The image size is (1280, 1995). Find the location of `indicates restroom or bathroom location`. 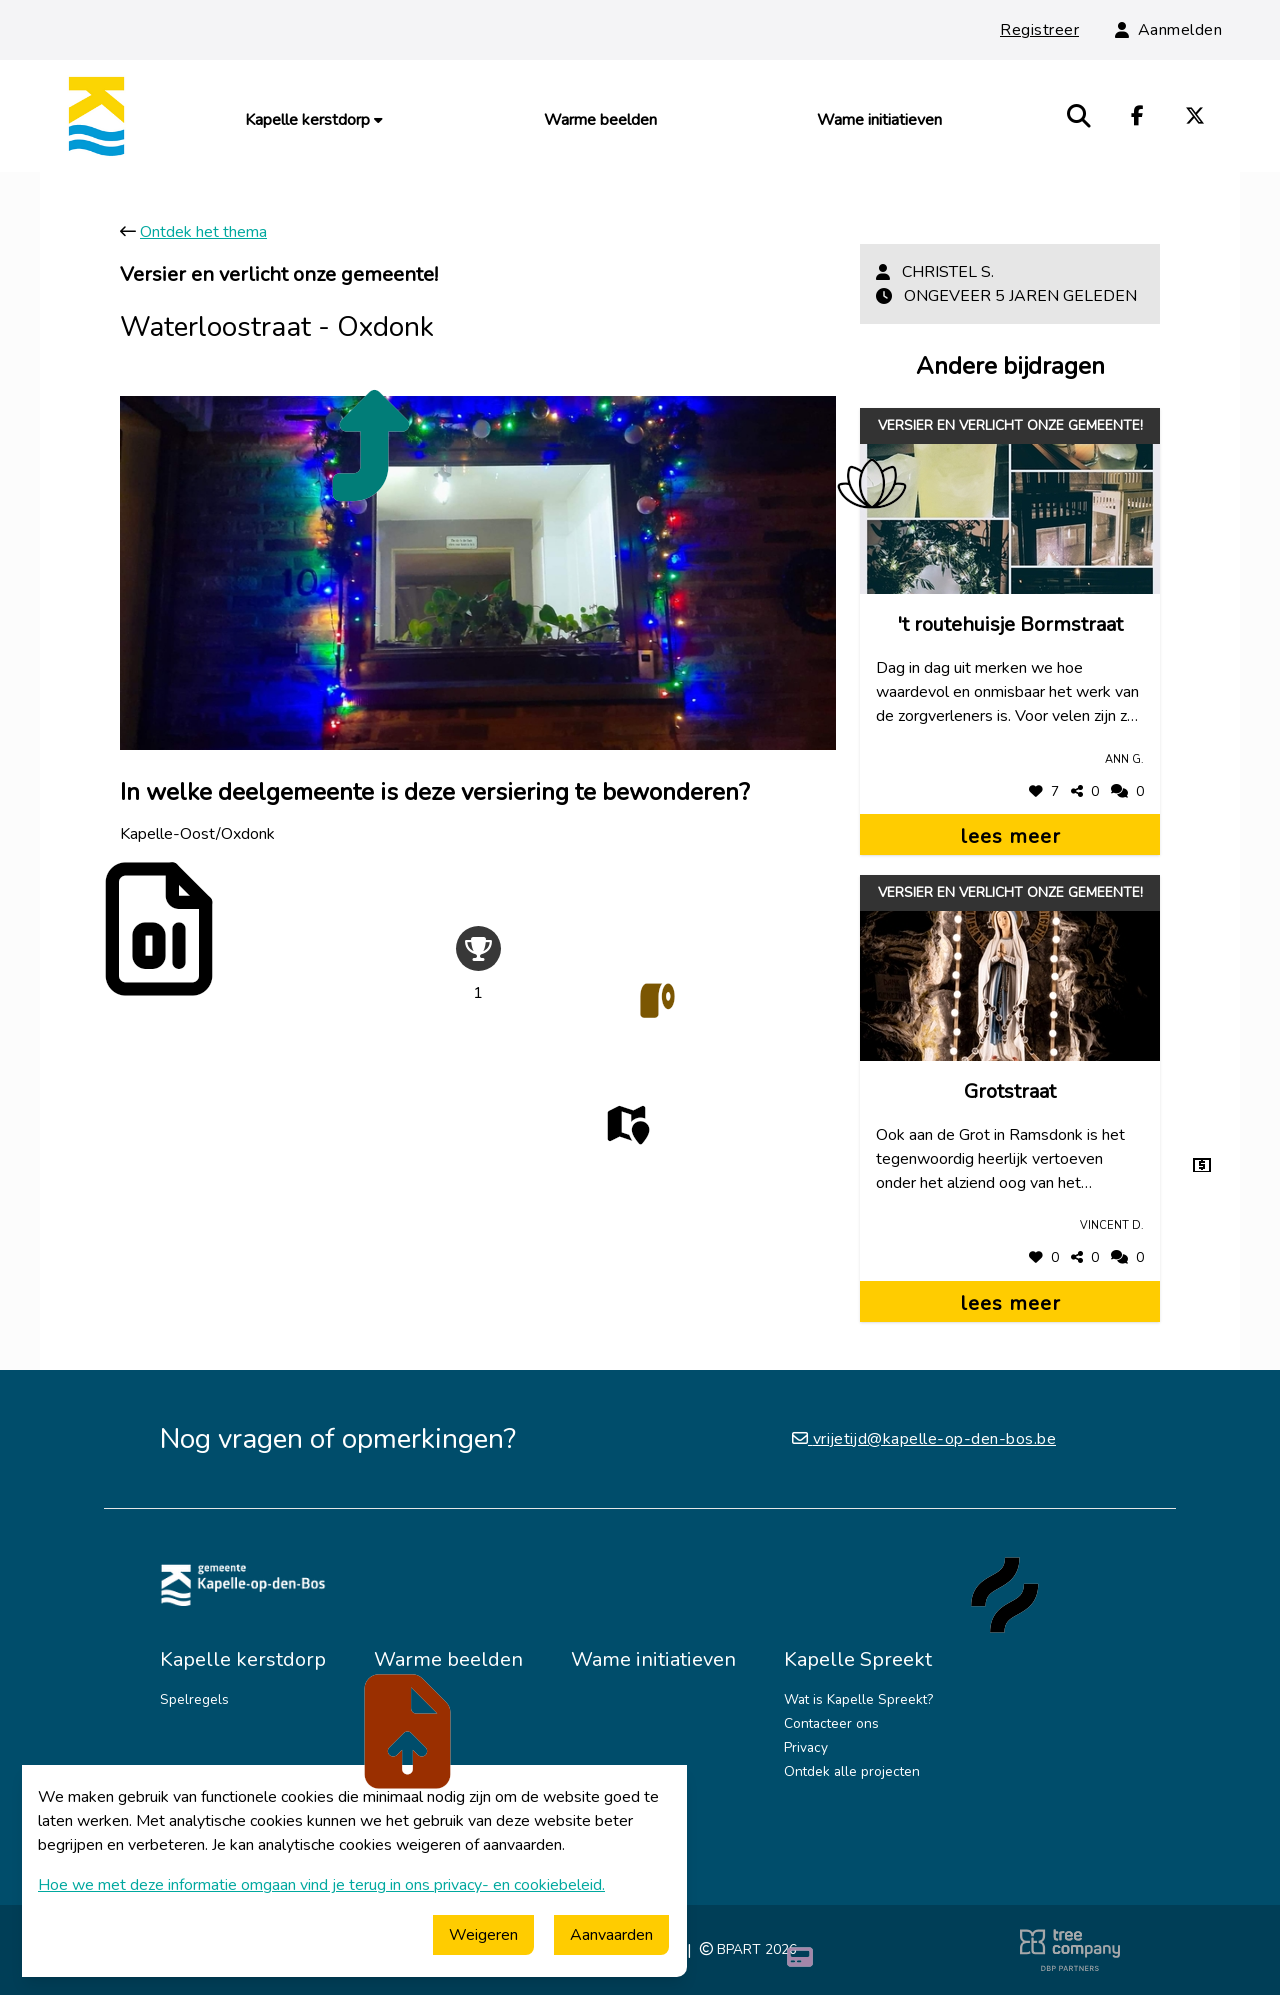

indicates restroom or bathroom location is located at coordinates (657, 998).